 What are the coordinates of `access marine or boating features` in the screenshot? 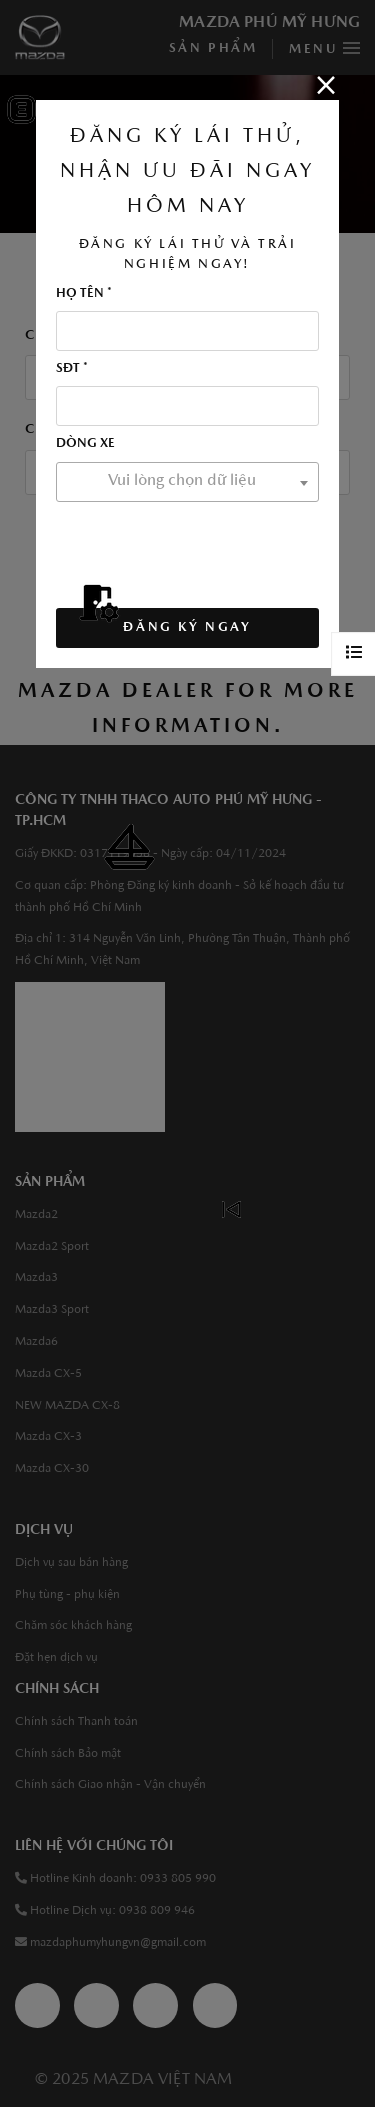 It's located at (129, 849).